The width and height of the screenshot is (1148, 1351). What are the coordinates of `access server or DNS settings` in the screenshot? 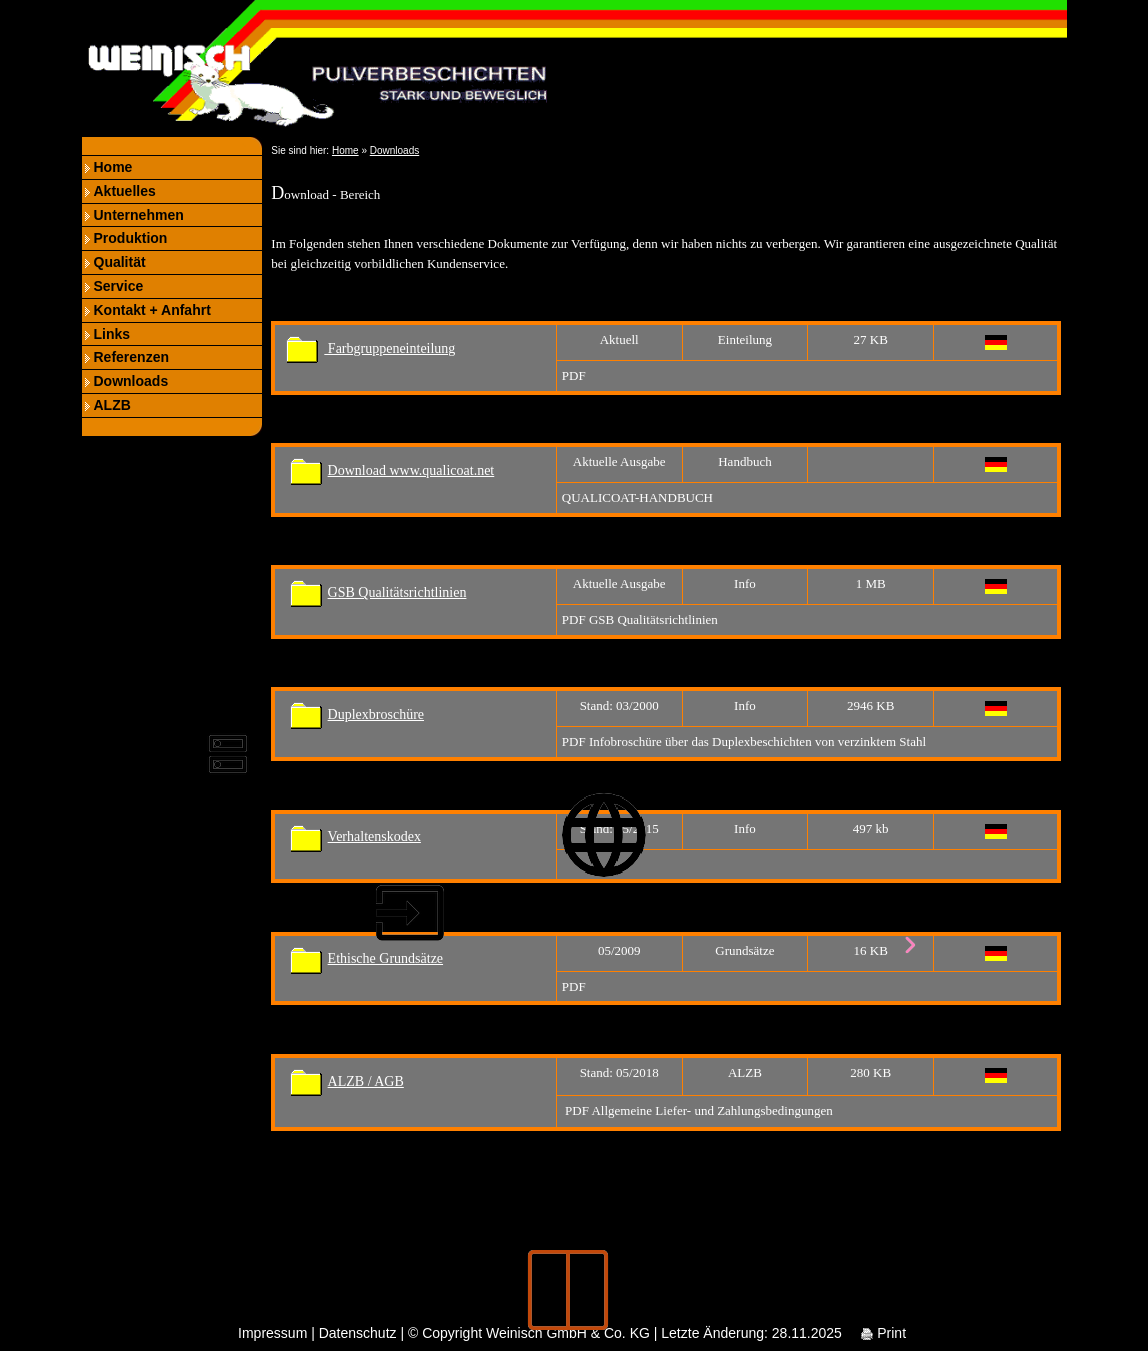 It's located at (228, 754).